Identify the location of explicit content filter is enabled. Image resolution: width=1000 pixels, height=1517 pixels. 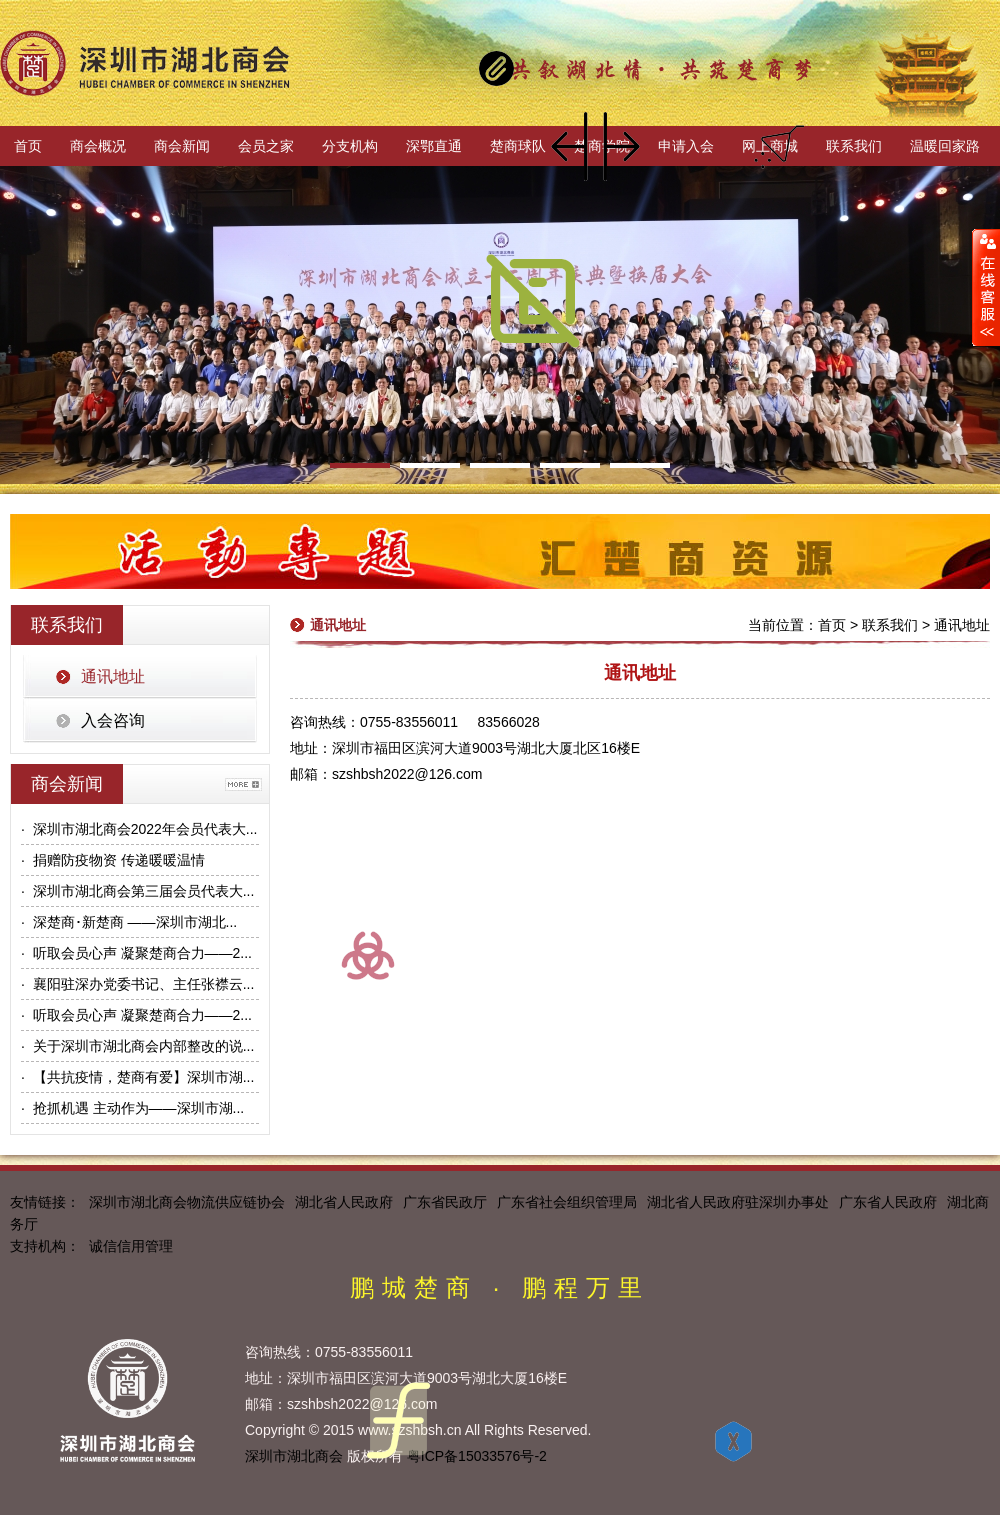
(533, 301).